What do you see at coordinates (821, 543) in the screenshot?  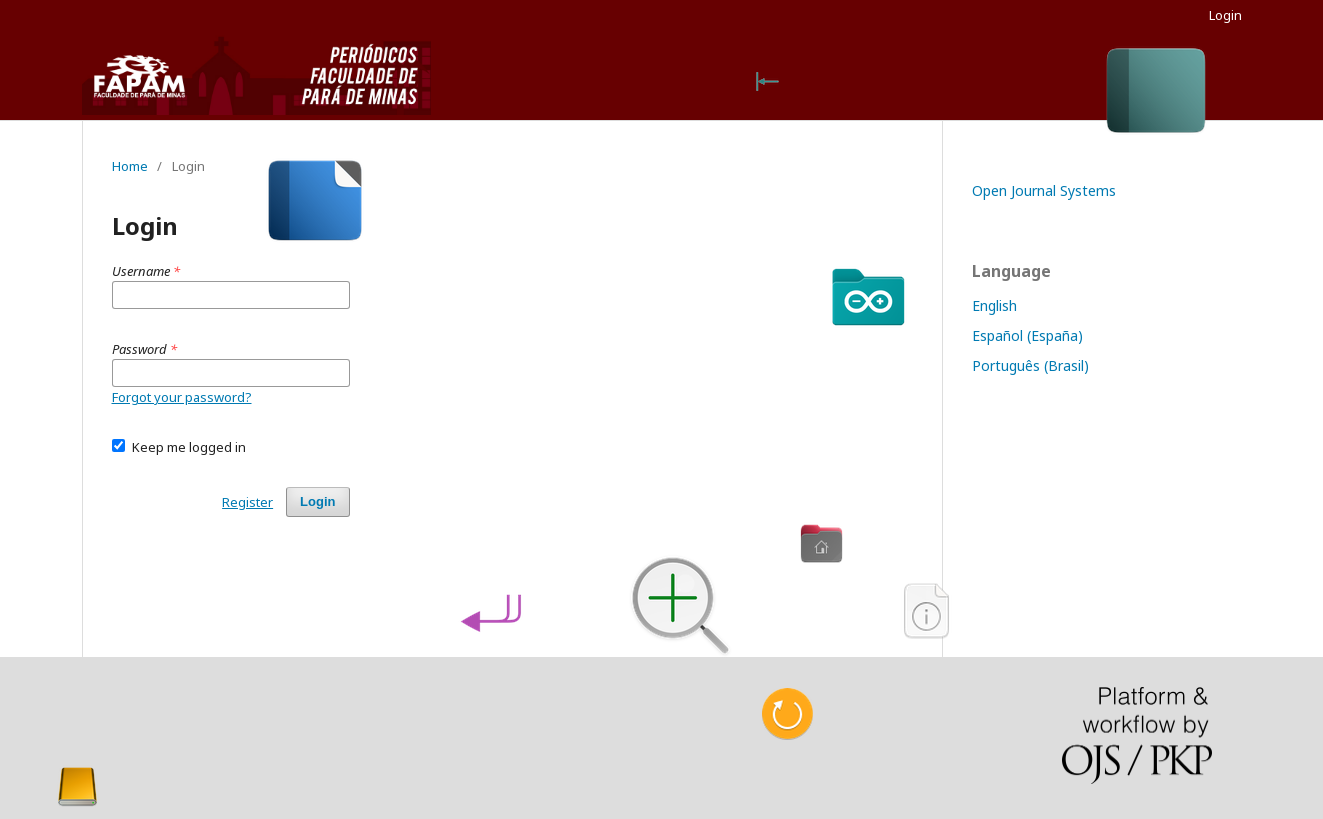 I see `access your home folder` at bounding box center [821, 543].